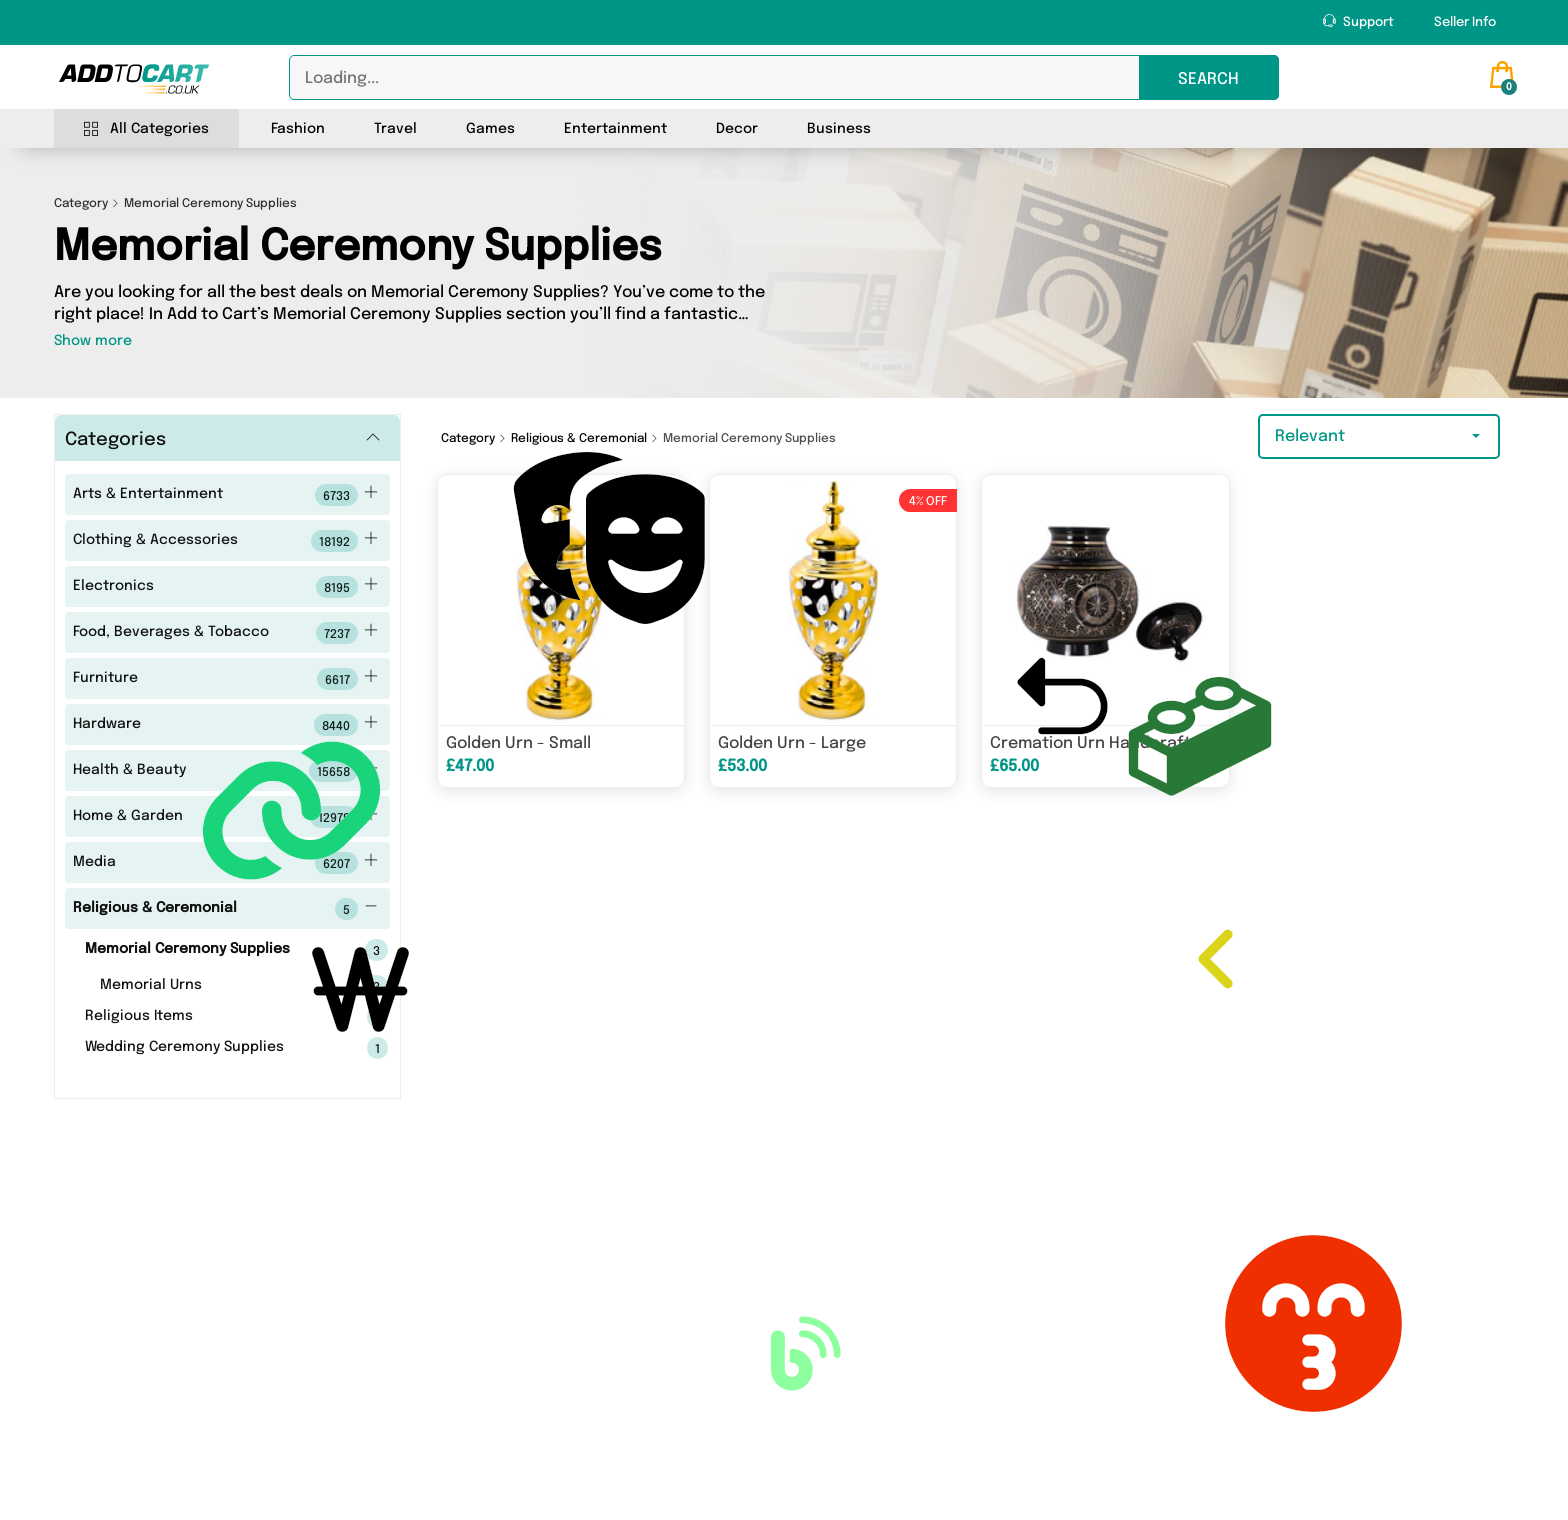 The image size is (1568, 1520). Describe the element at coordinates (1218, 959) in the screenshot. I see `go back to the previous screen` at that location.